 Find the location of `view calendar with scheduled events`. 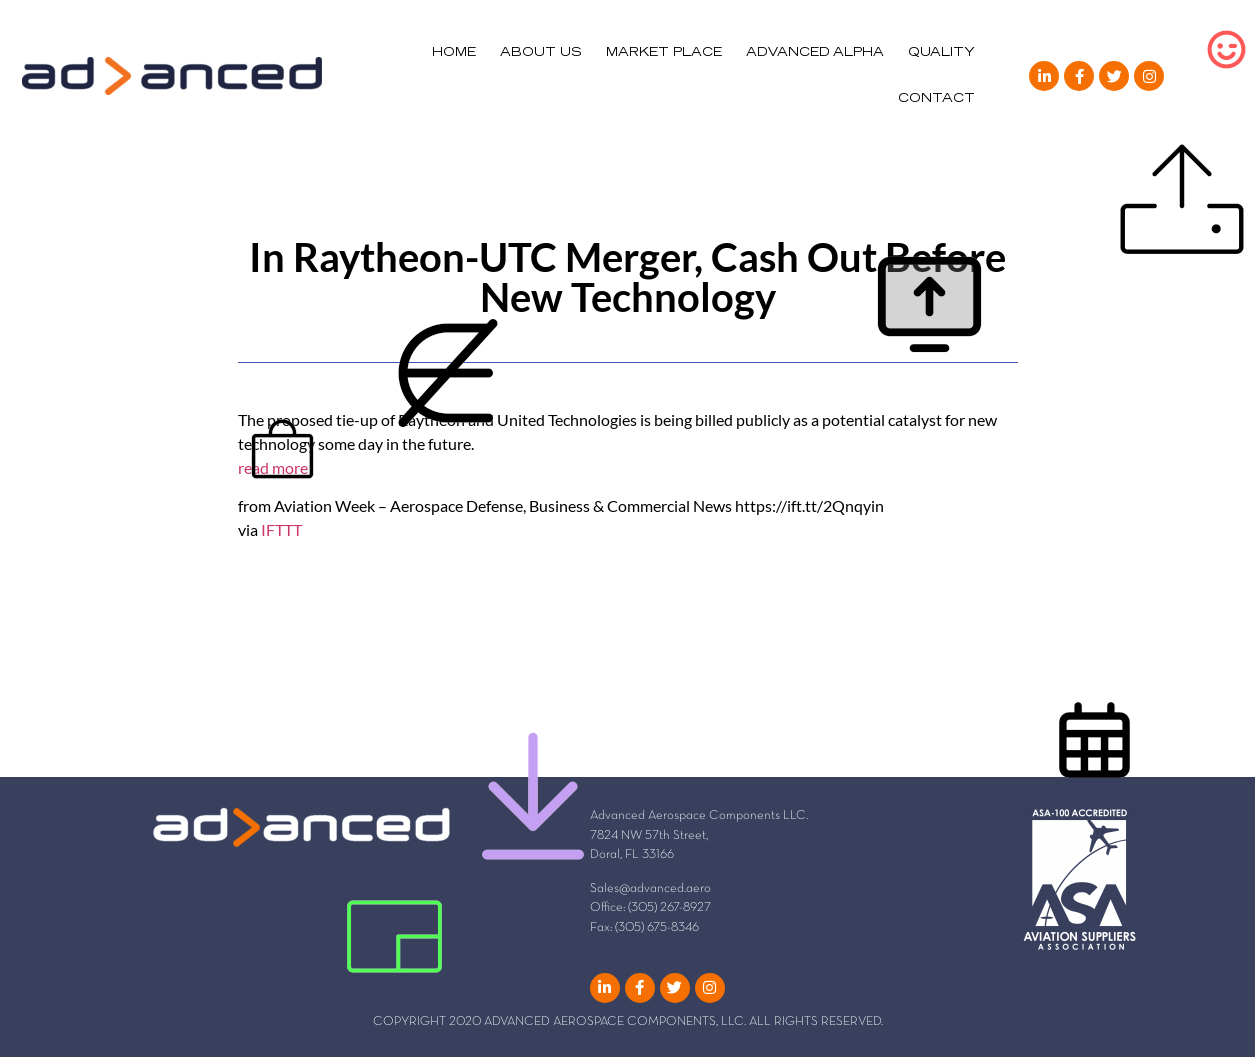

view calendar with scheduled events is located at coordinates (1094, 742).